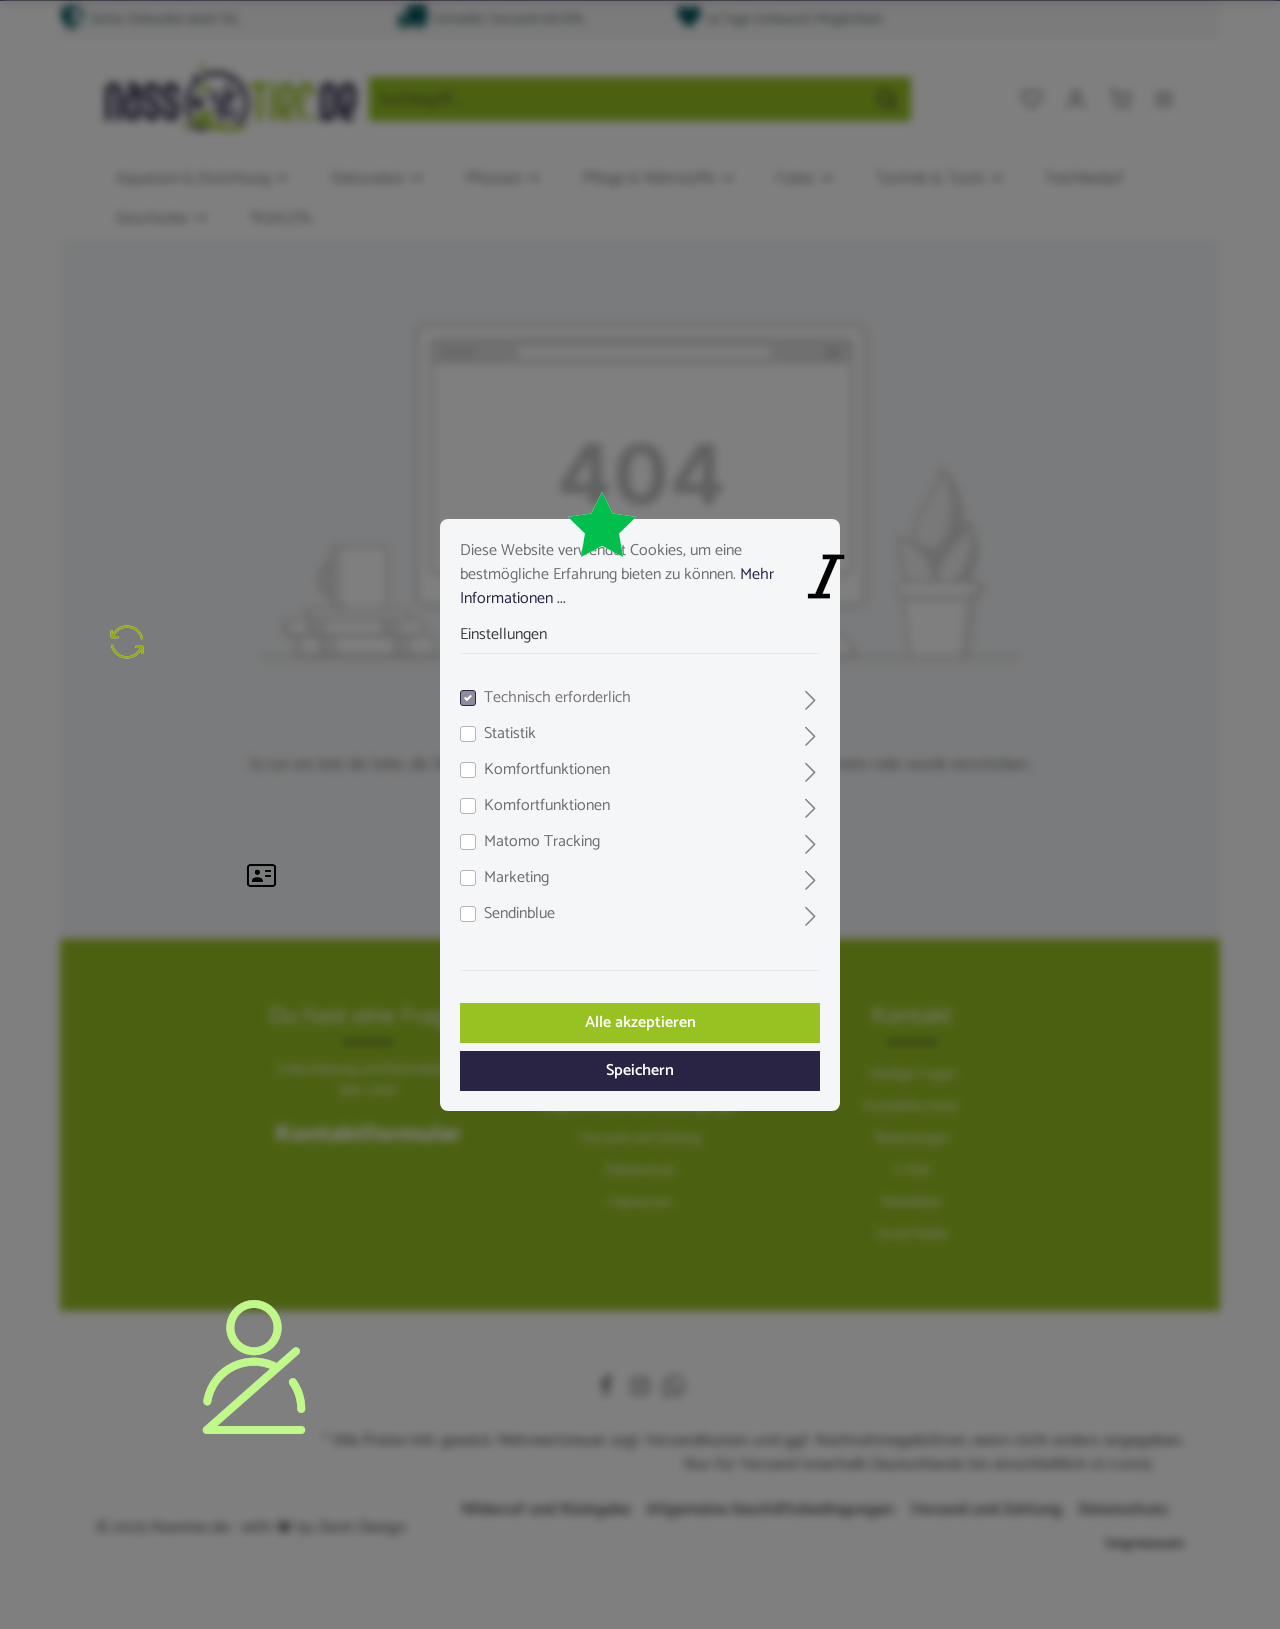  Describe the element at coordinates (127, 642) in the screenshot. I see `sync or refresh data` at that location.